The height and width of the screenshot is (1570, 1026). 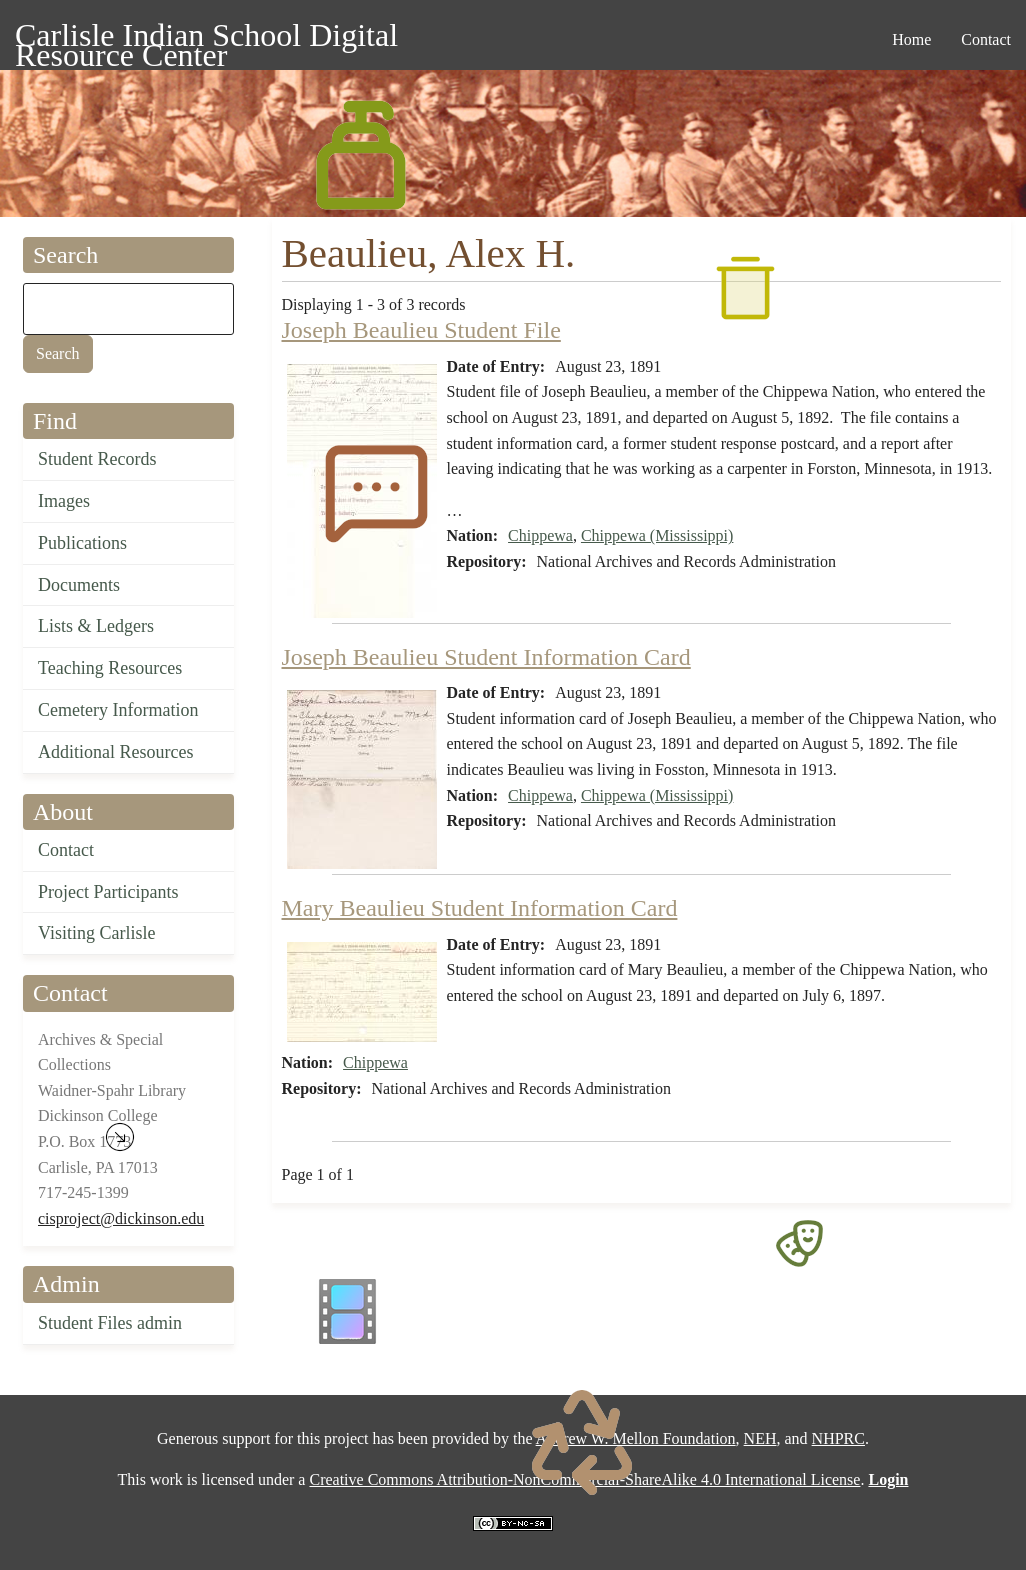 What do you see at coordinates (376, 491) in the screenshot?
I see `view more messages or conversation options` at bounding box center [376, 491].